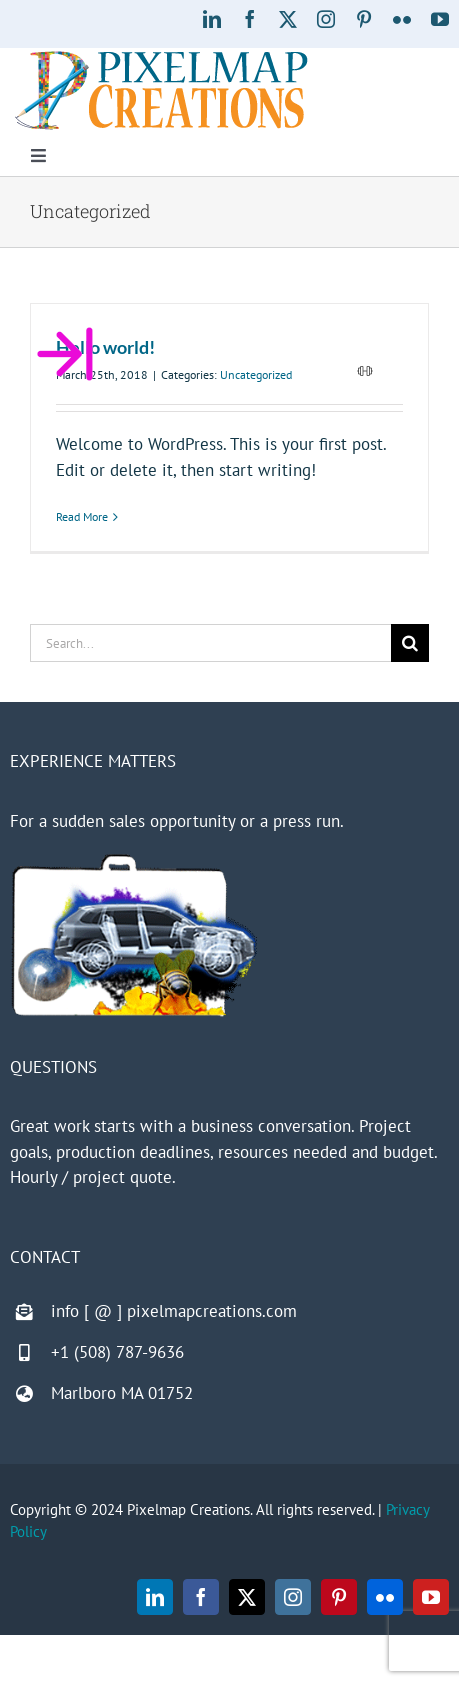  What do you see at coordinates (66, 354) in the screenshot?
I see `navigate to the next item or page` at bounding box center [66, 354].